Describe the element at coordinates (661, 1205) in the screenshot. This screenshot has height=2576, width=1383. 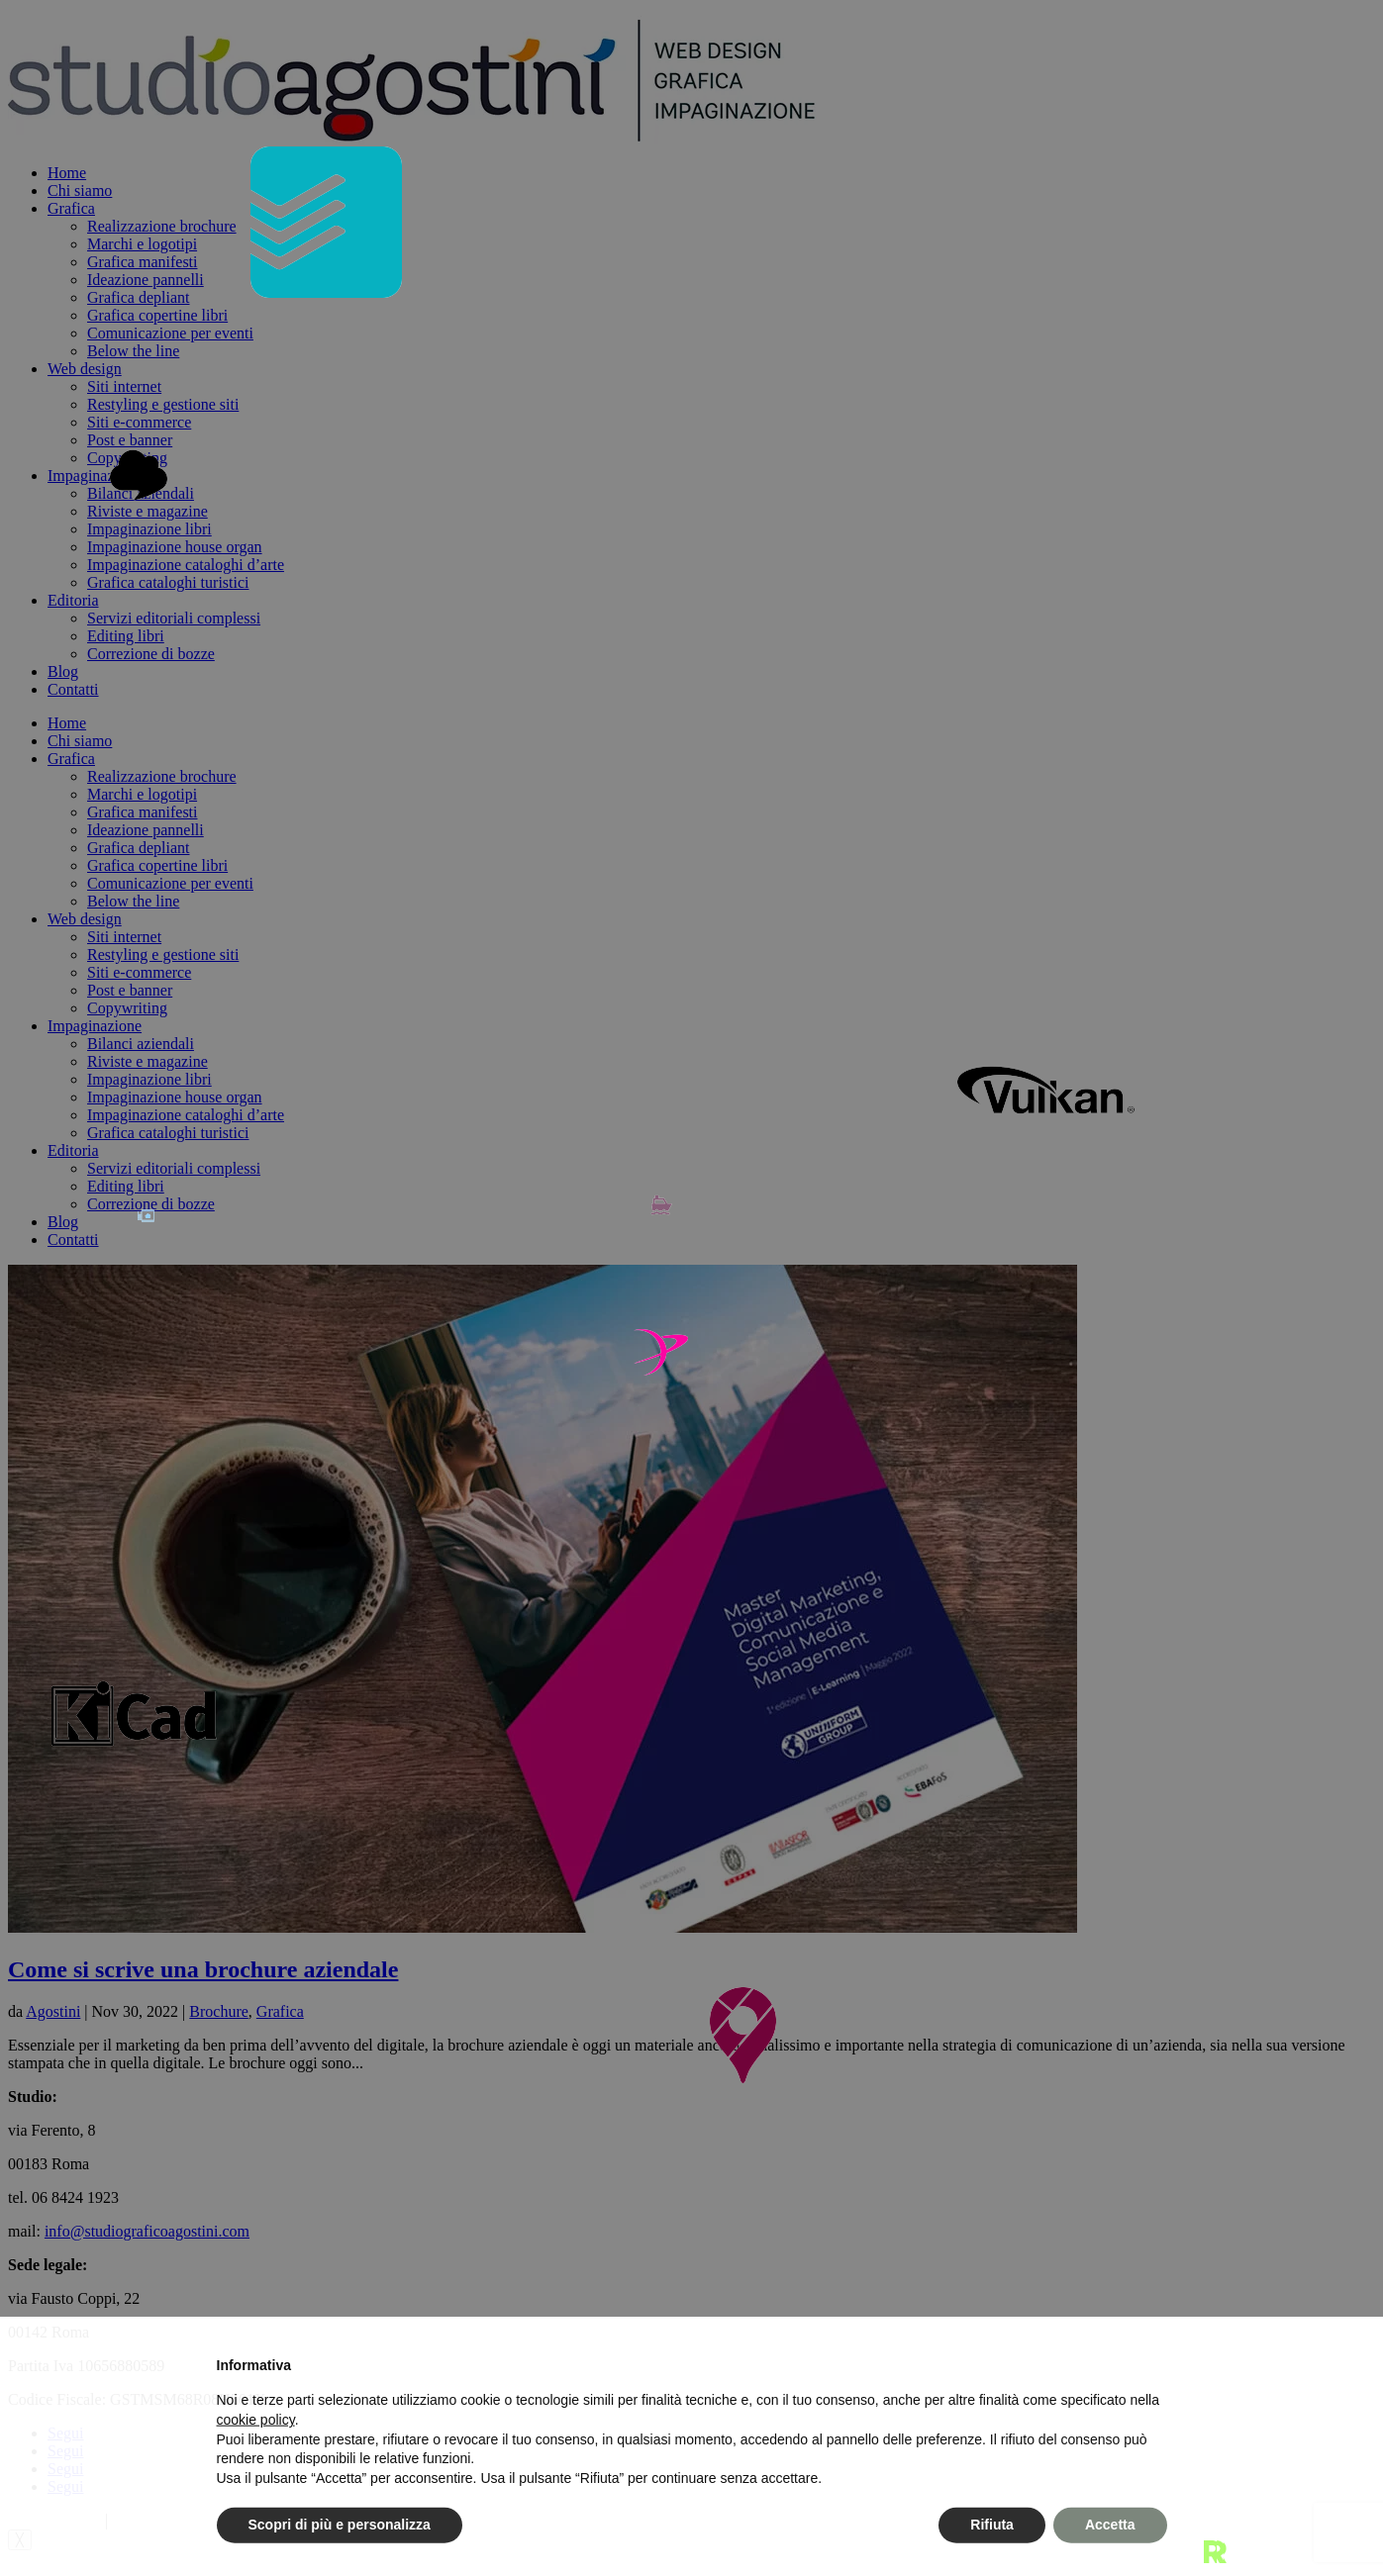
I see `view nearby ports or maritime locations` at that location.